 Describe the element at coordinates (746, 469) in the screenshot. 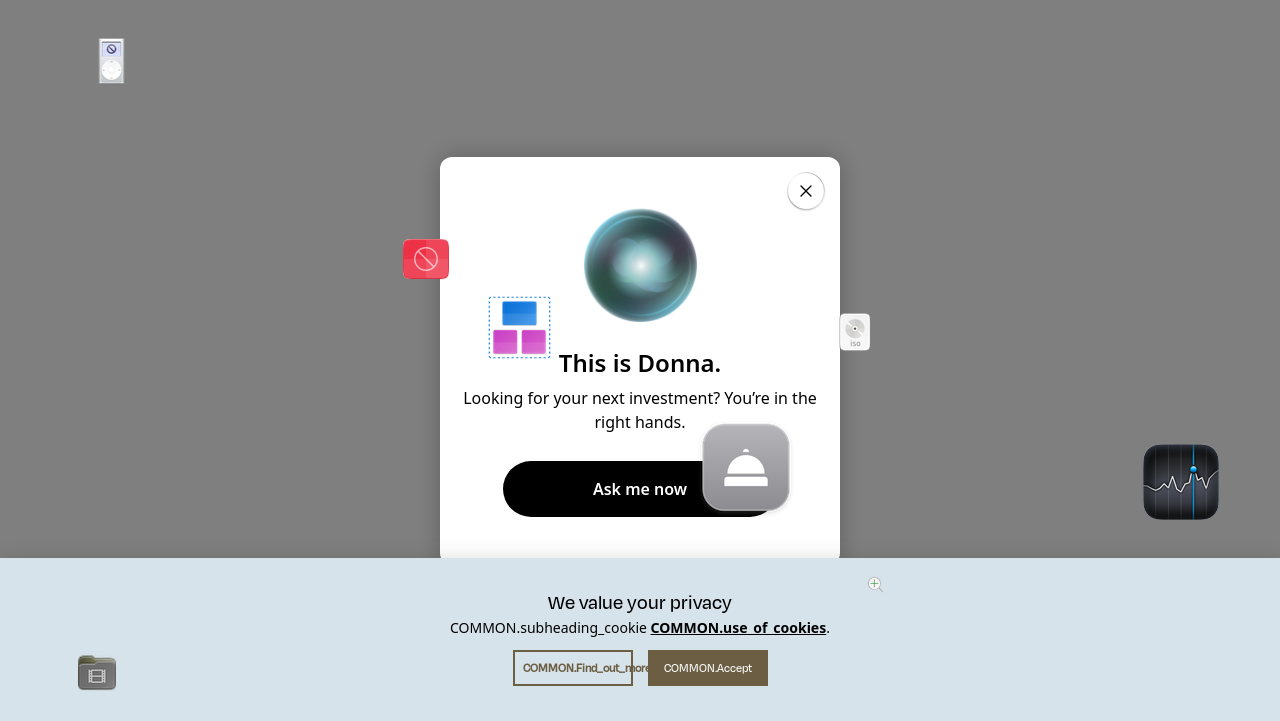

I see `access session services preferences` at that location.